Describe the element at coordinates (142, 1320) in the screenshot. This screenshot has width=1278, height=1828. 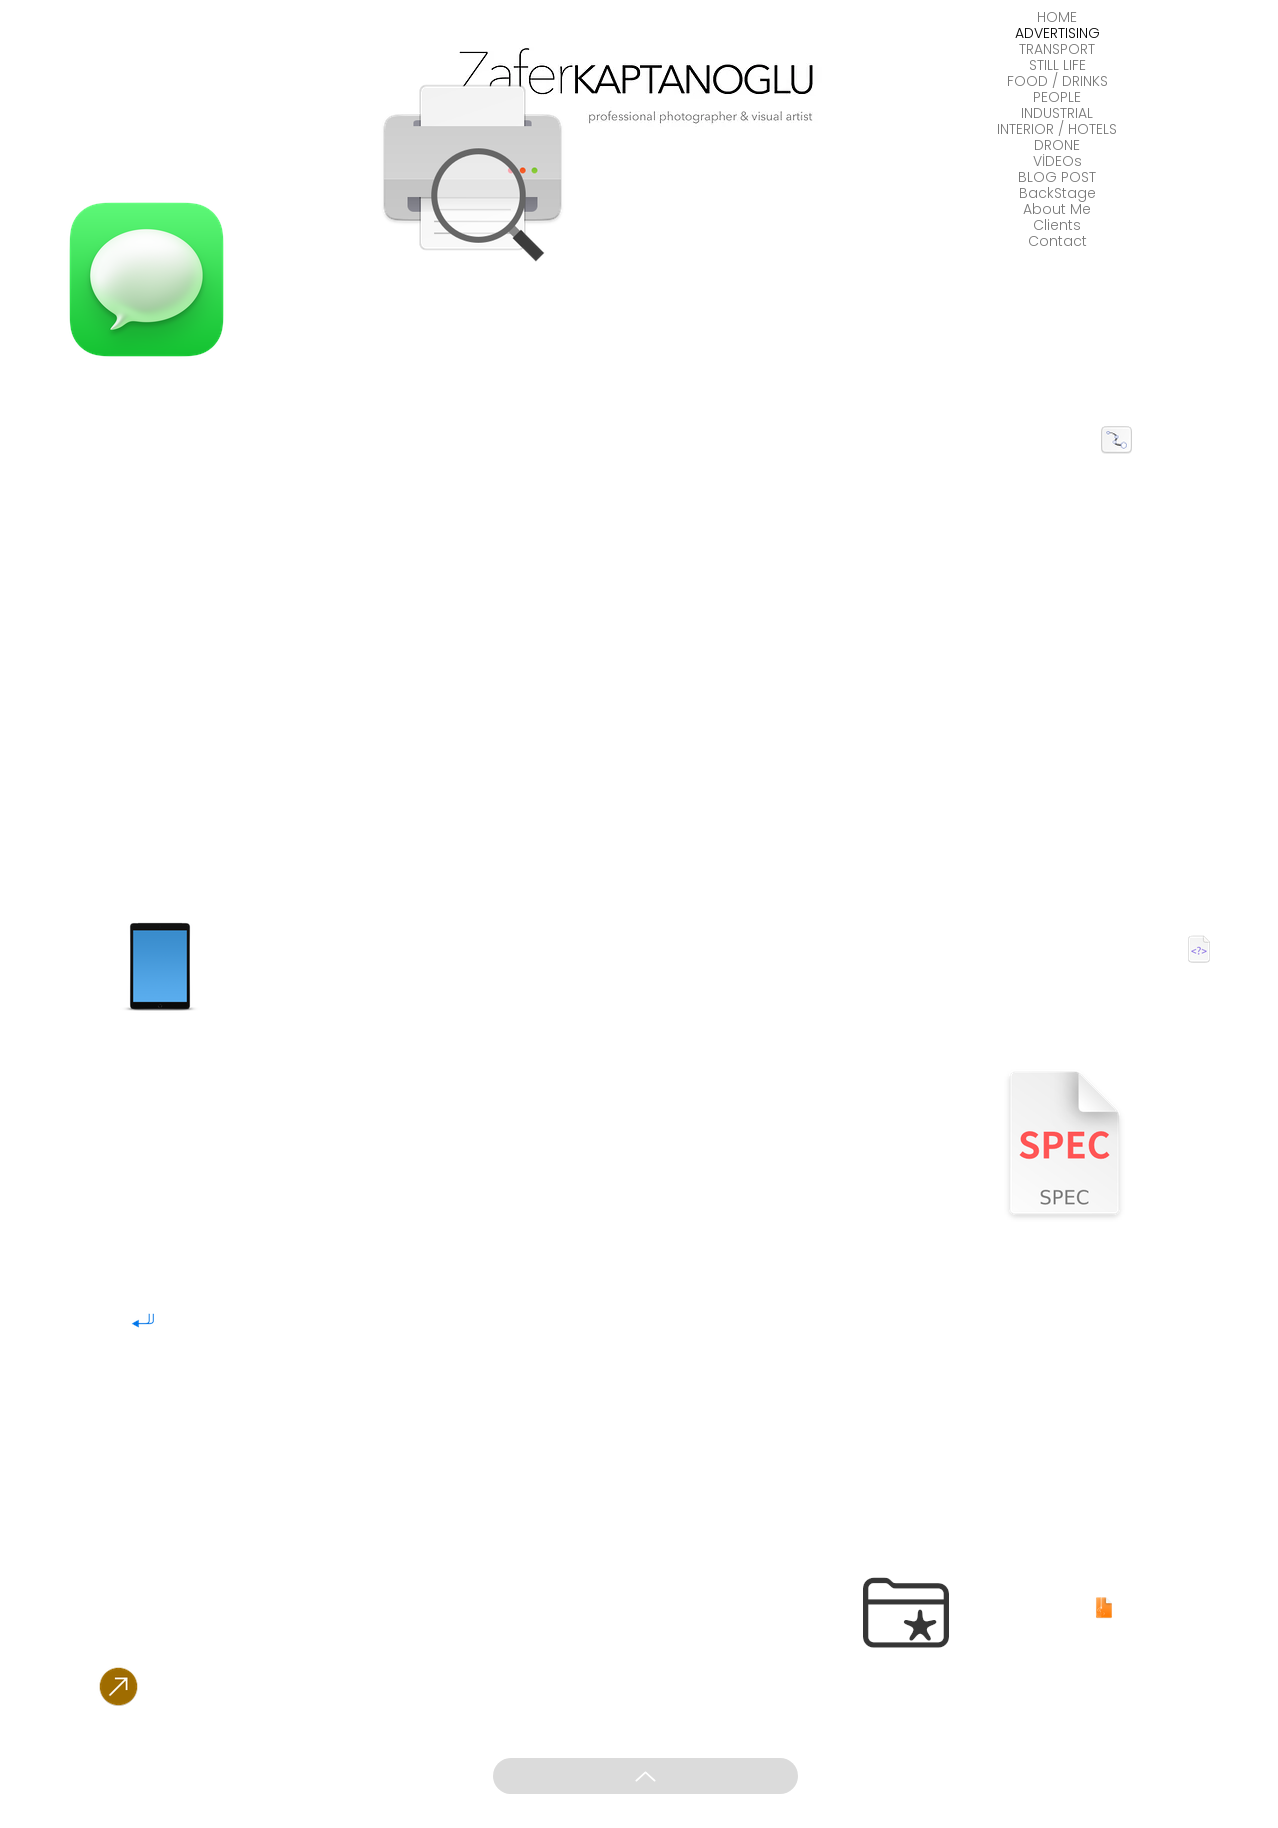
I see `reply to all recipients of an email` at that location.